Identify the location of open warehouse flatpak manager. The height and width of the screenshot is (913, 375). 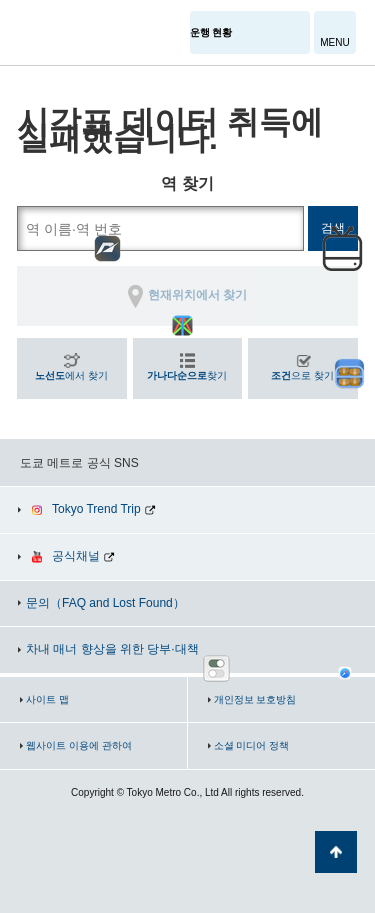
(349, 373).